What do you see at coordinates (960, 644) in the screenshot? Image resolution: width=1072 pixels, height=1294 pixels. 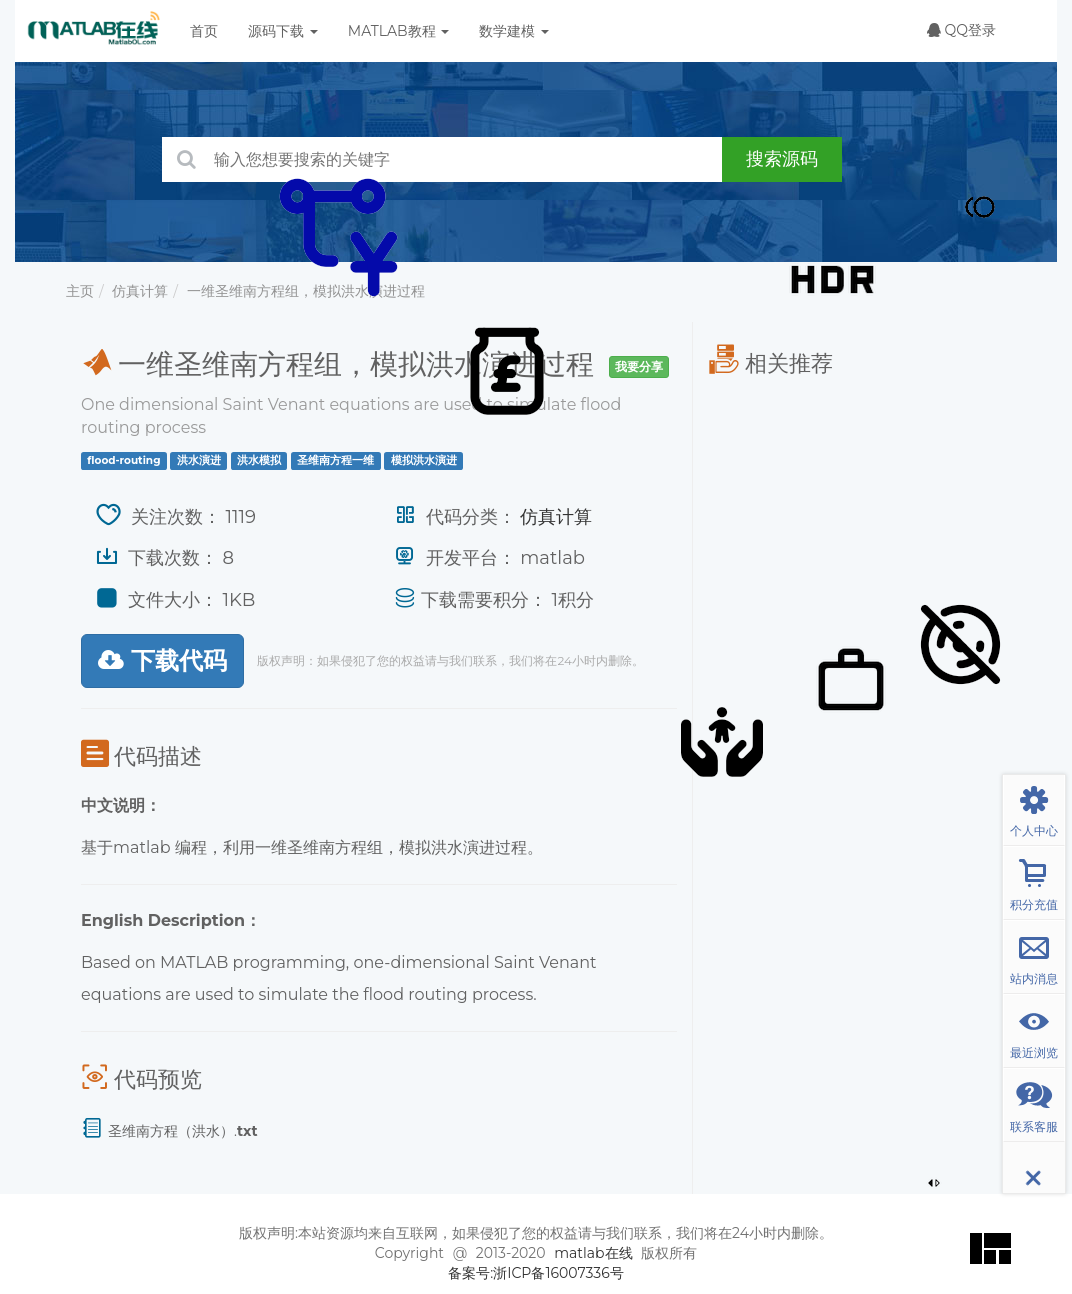 I see `disc or media playback unavailable` at bounding box center [960, 644].